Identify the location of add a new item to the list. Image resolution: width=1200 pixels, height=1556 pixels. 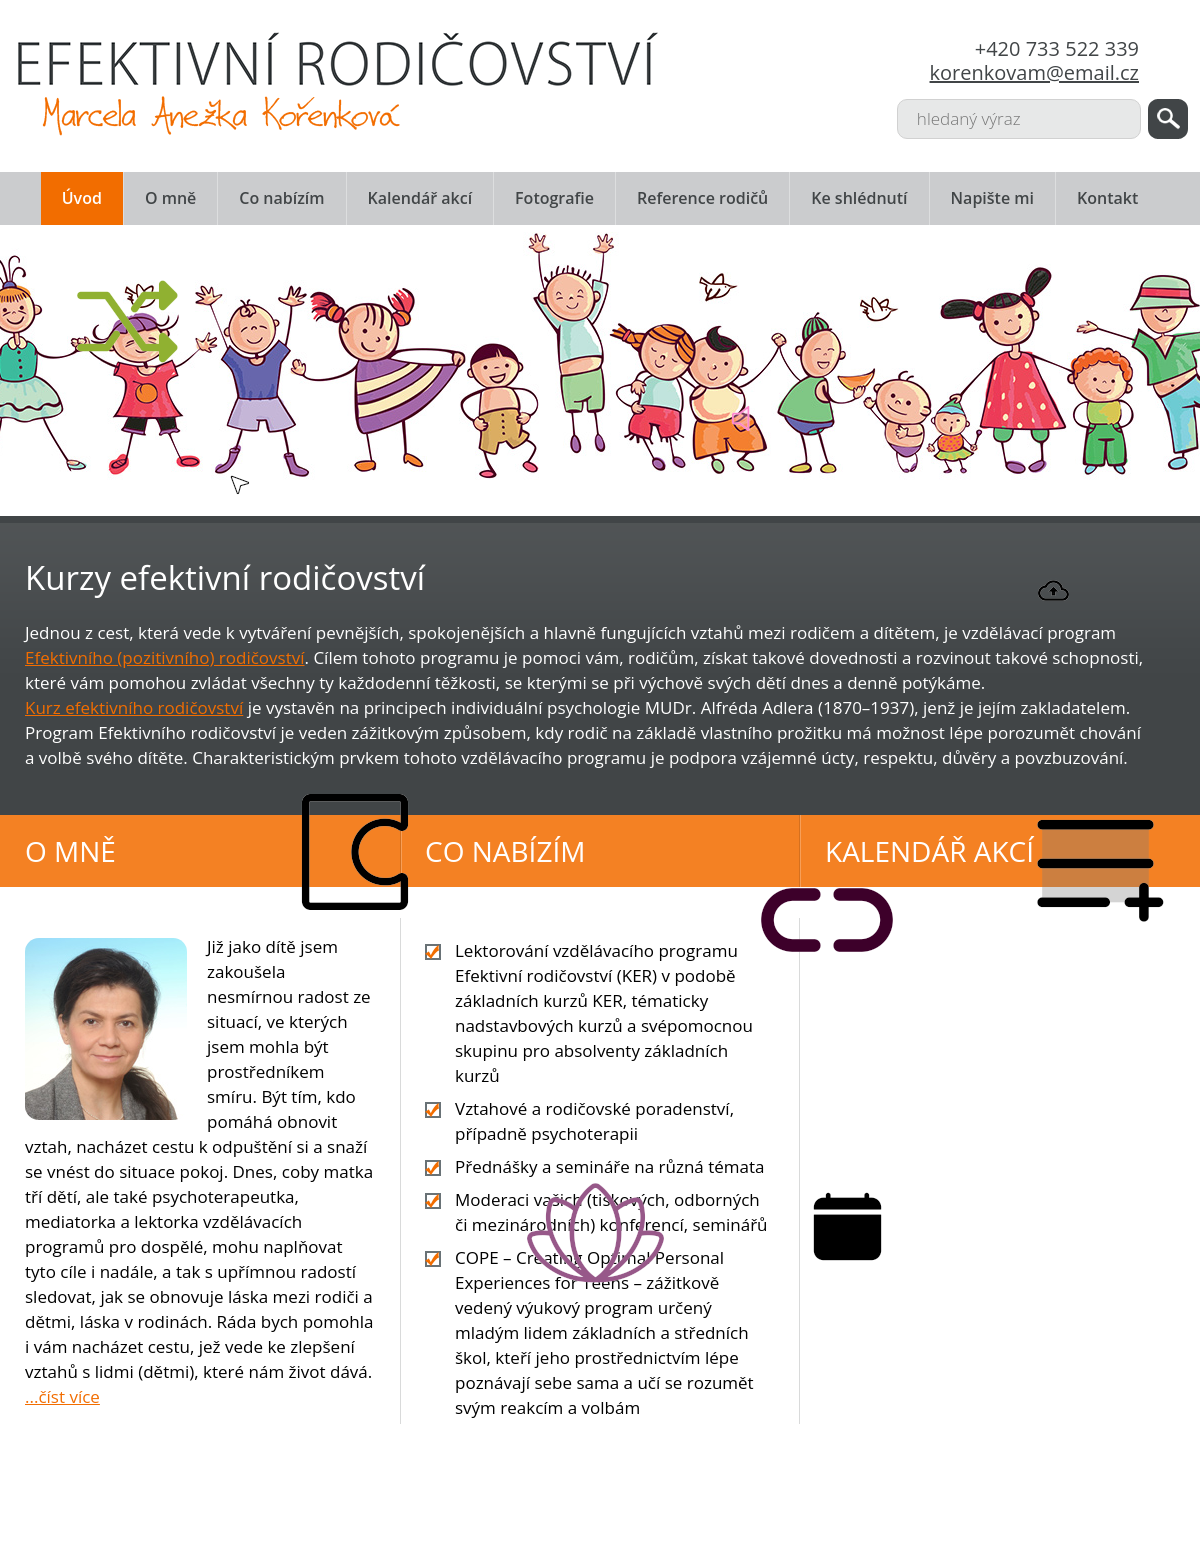
(1095, 863).